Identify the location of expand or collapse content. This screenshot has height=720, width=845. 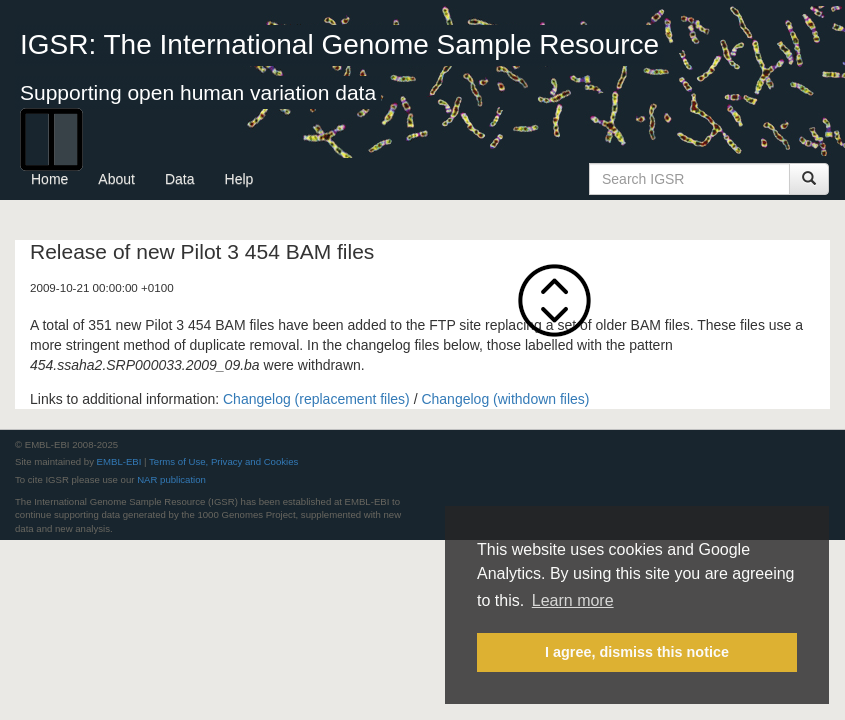
(554, 300).